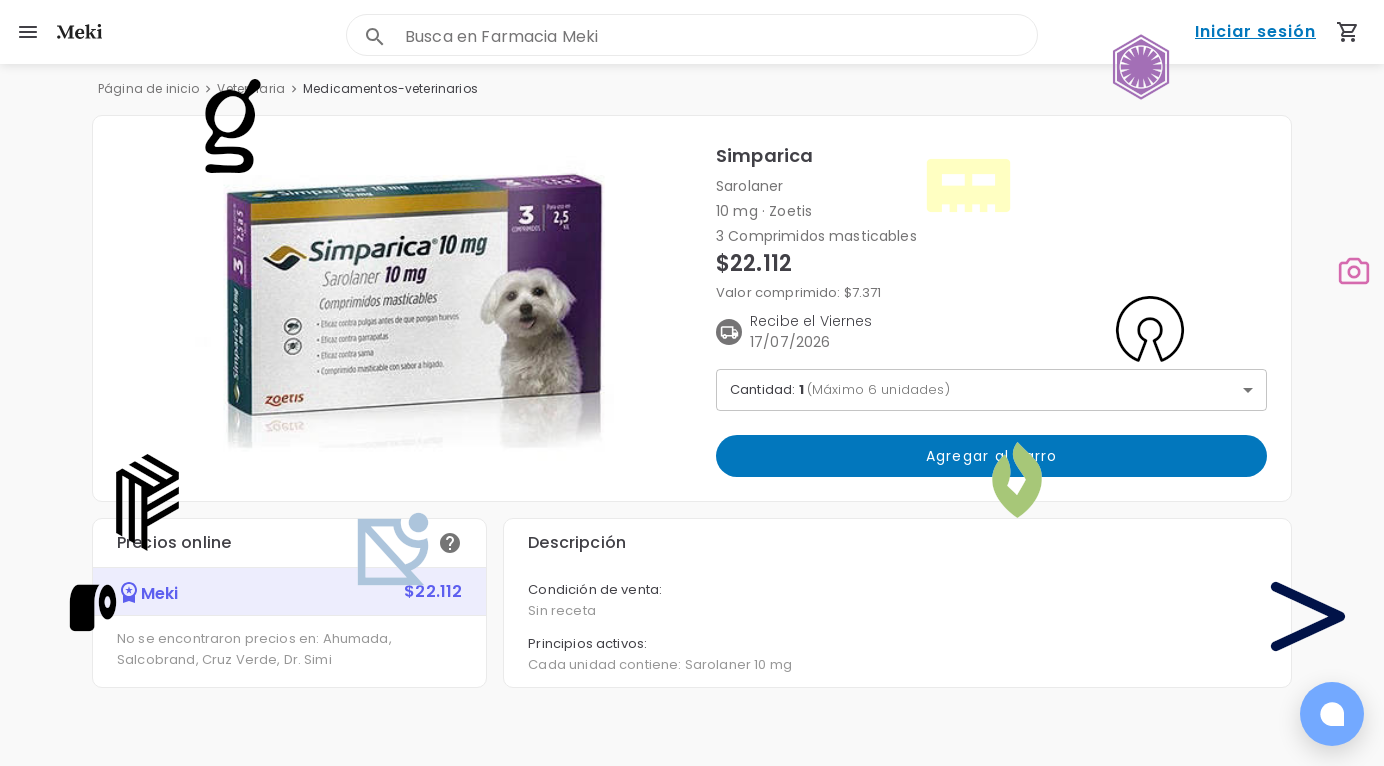 This screenshot has height=766, width=1384. Describe the element at coordinates (968, 185) in the screenshot. I see `view RAM or memory usage` at that location.